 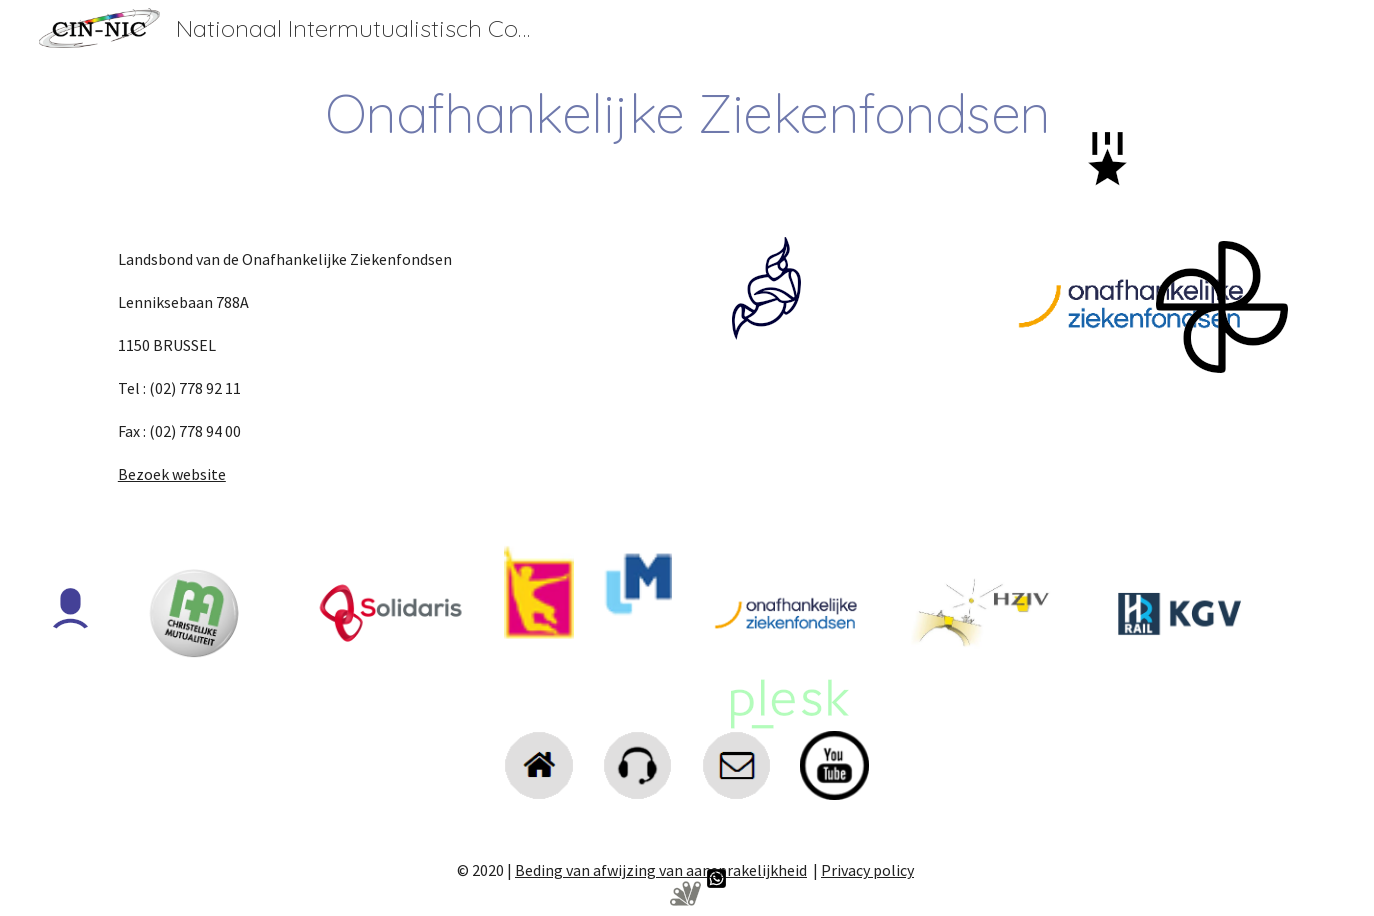 I want to click on open jitsi video conferencing app, so click(x=766, y=288).